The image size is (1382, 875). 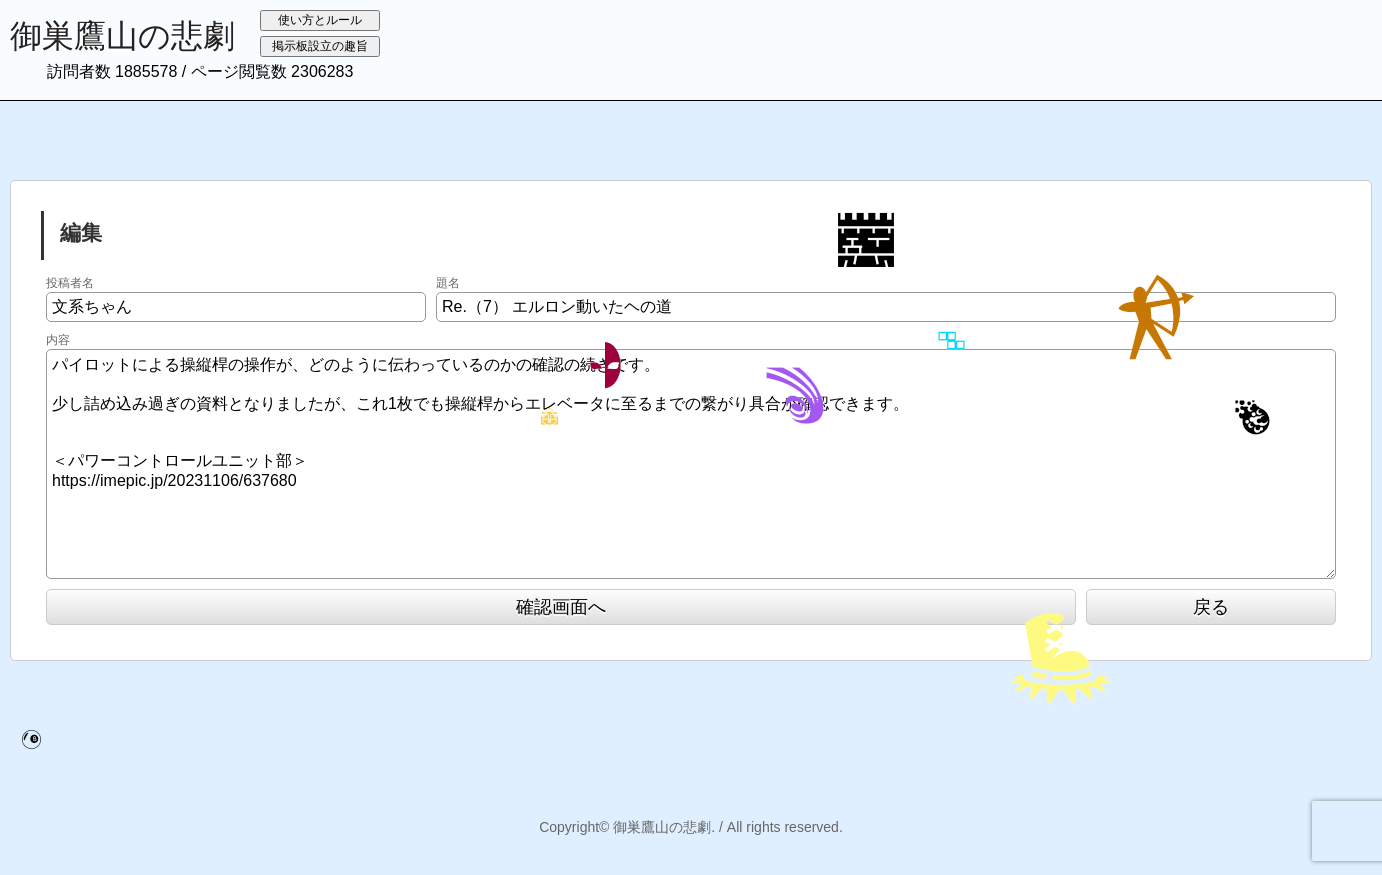 What do you see at coordinates (794, 395) in the screenshot?
I see `indicates loading or processing in progress` at bounding box center [794, 395].